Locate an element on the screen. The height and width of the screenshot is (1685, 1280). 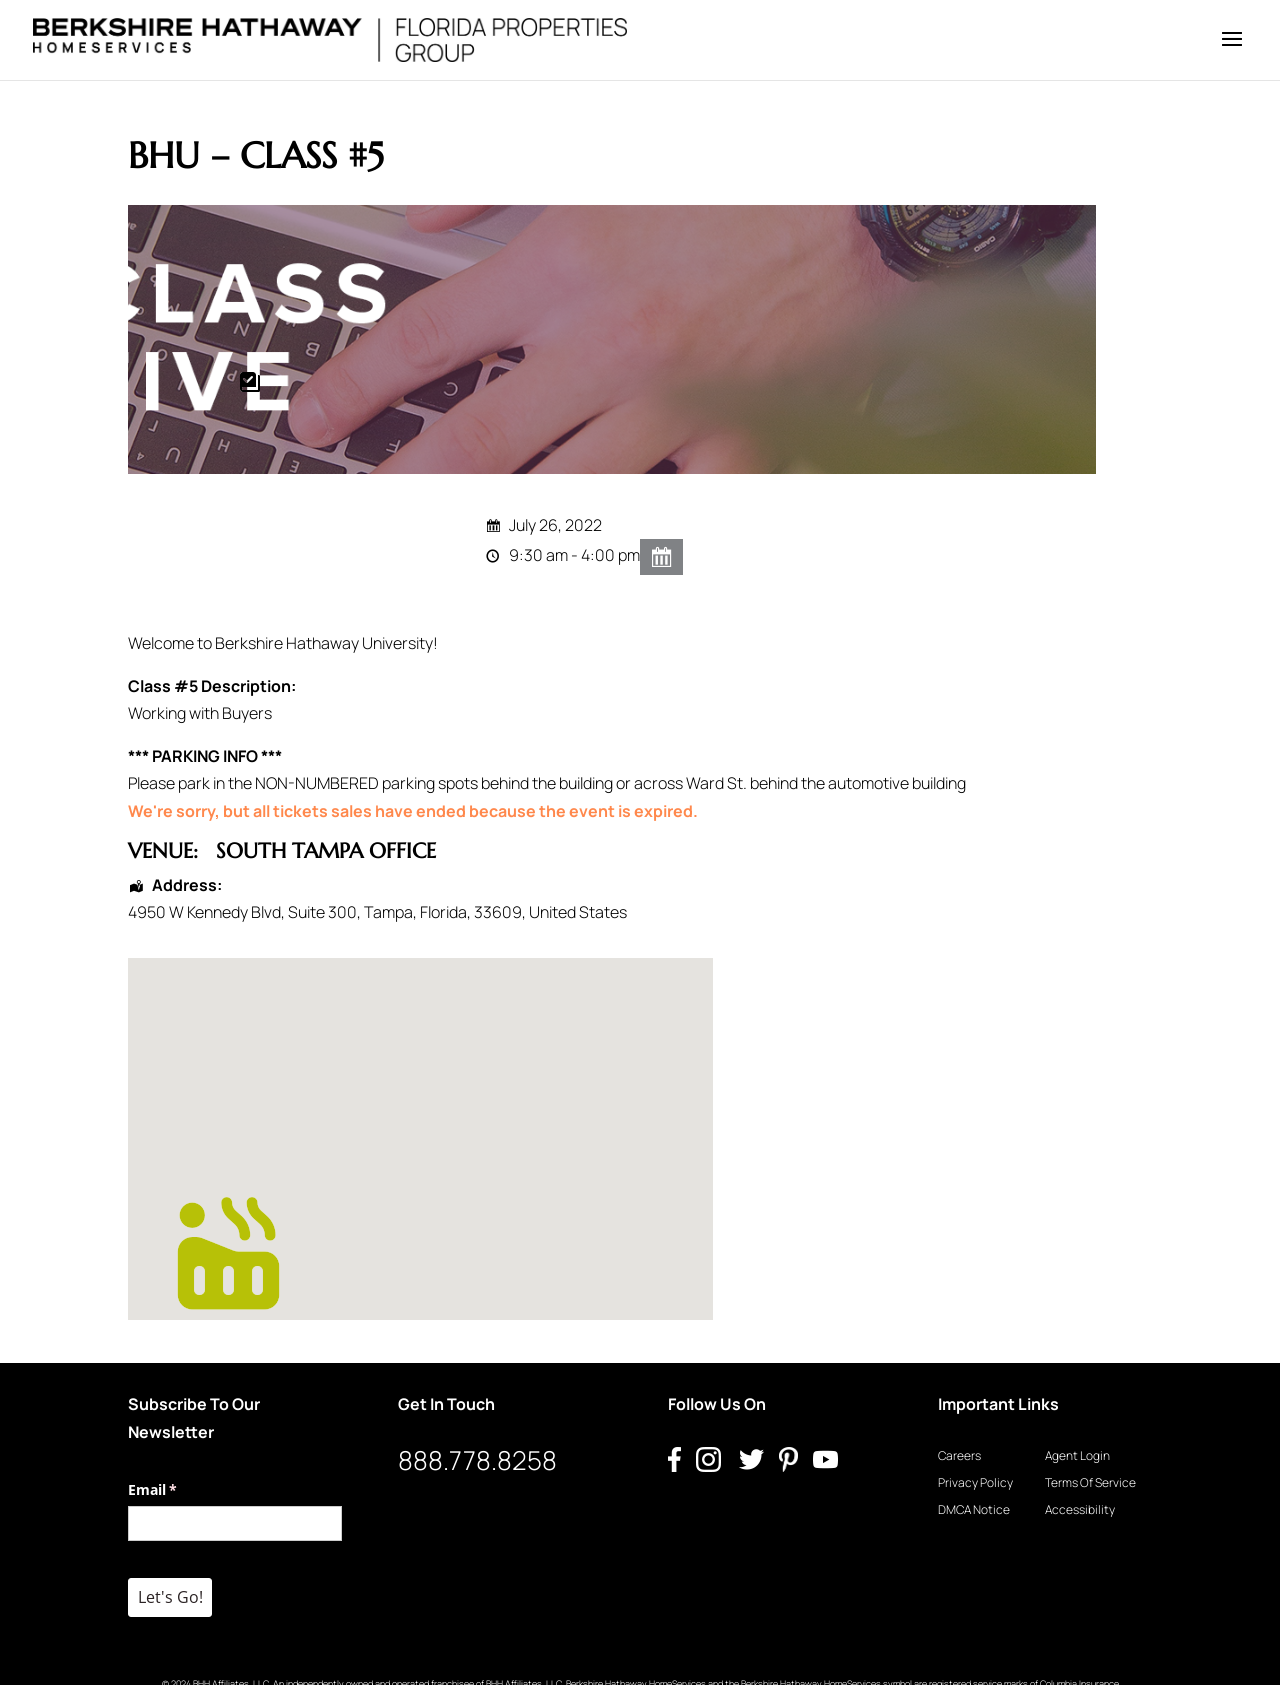
access spa or hot tub amenities is located at coordinates (228, 1251).